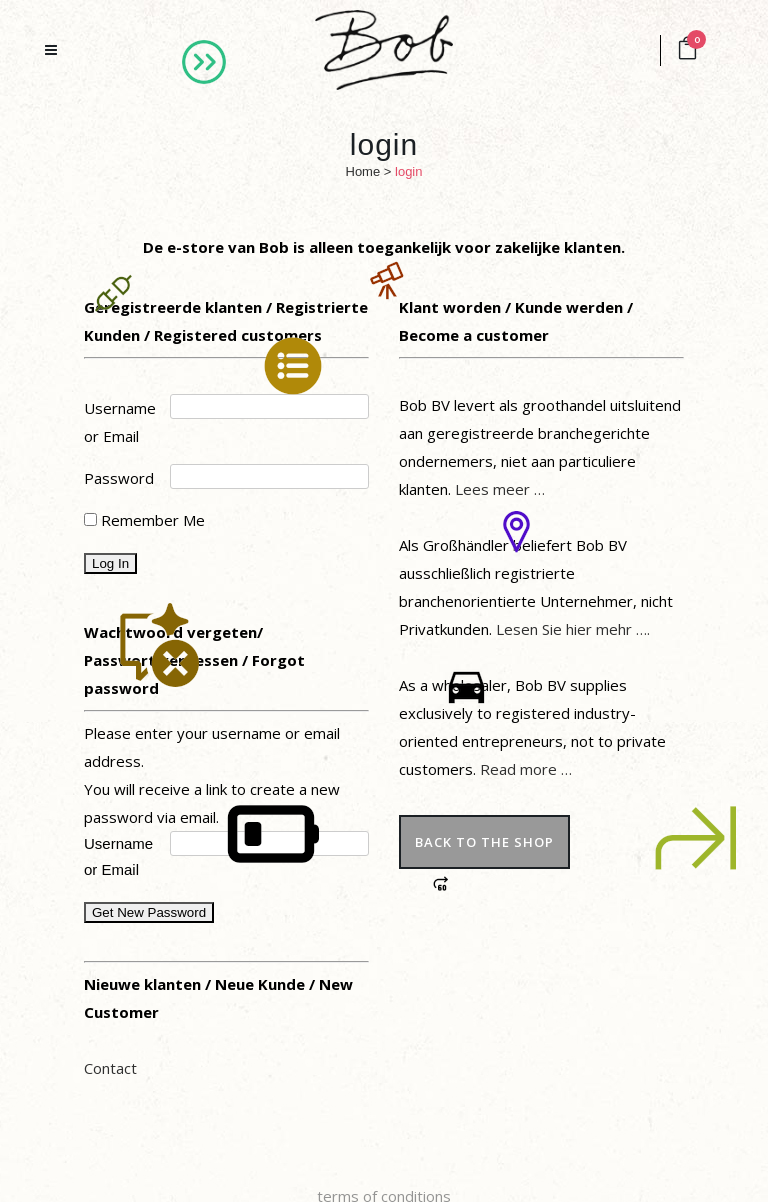 This screenshot has height=1202, width=768. Describe the element at coordinates (466, 687) in the screenshot. I see `time to leave notification for upcoming trip` at that location.